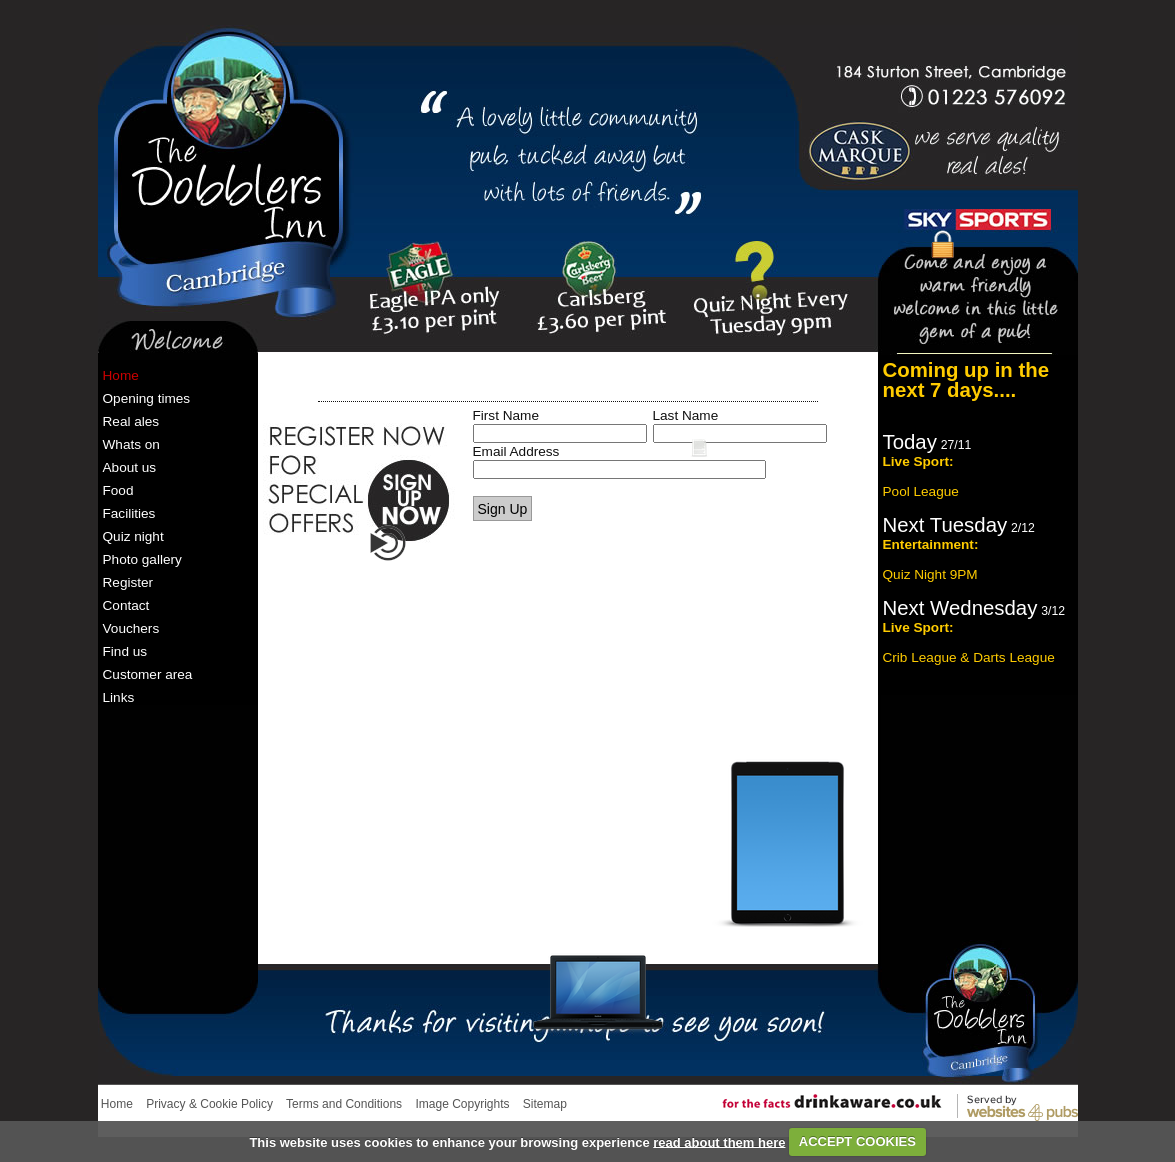 Image resolution: width=1175 pixels, height=1162 pixels. What do you see at coordinates (943, 244) in the screenshot?
I see `indicates a locked or protected item` at bounding box center [943, 244].